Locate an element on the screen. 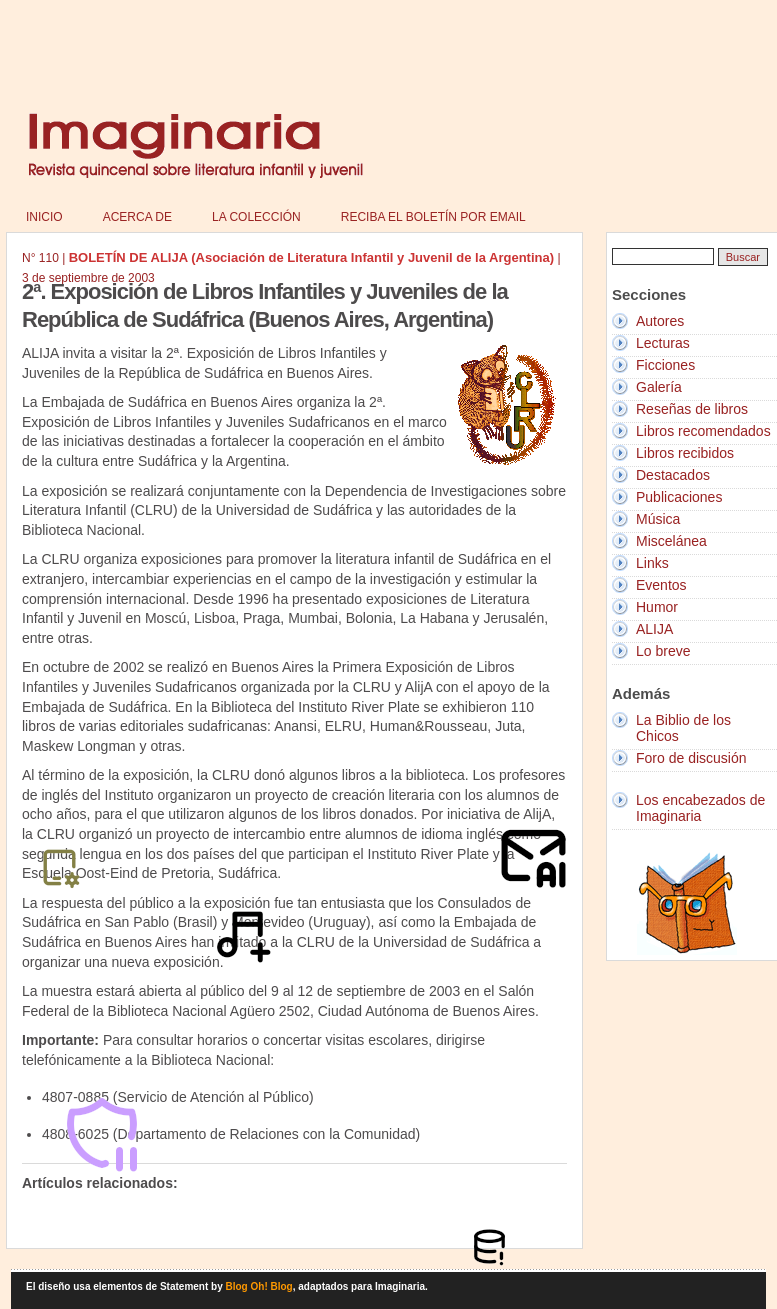 This screenshot has height=1309, width=777. pause security protection temporarily is located at coordinates (102, 1133).